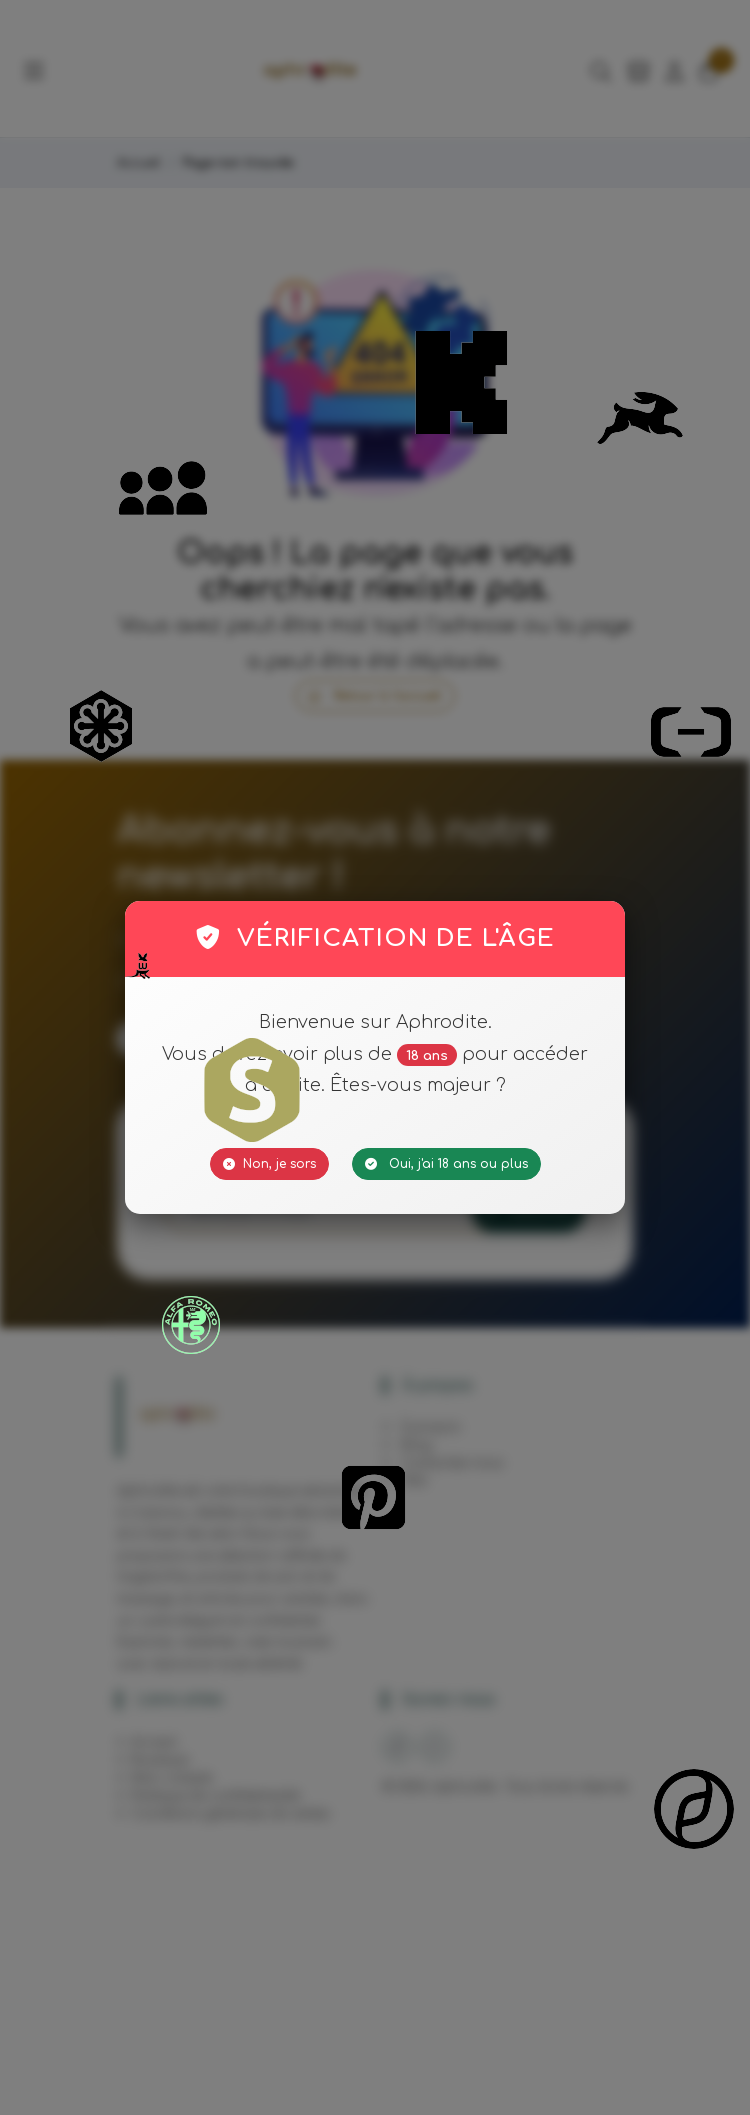 The height and width of the screenshot is (2115, 750). Describe the element at coordinates (101, 726) in the screenshot. I see `open boxy svg vector graphics editor` at that location.